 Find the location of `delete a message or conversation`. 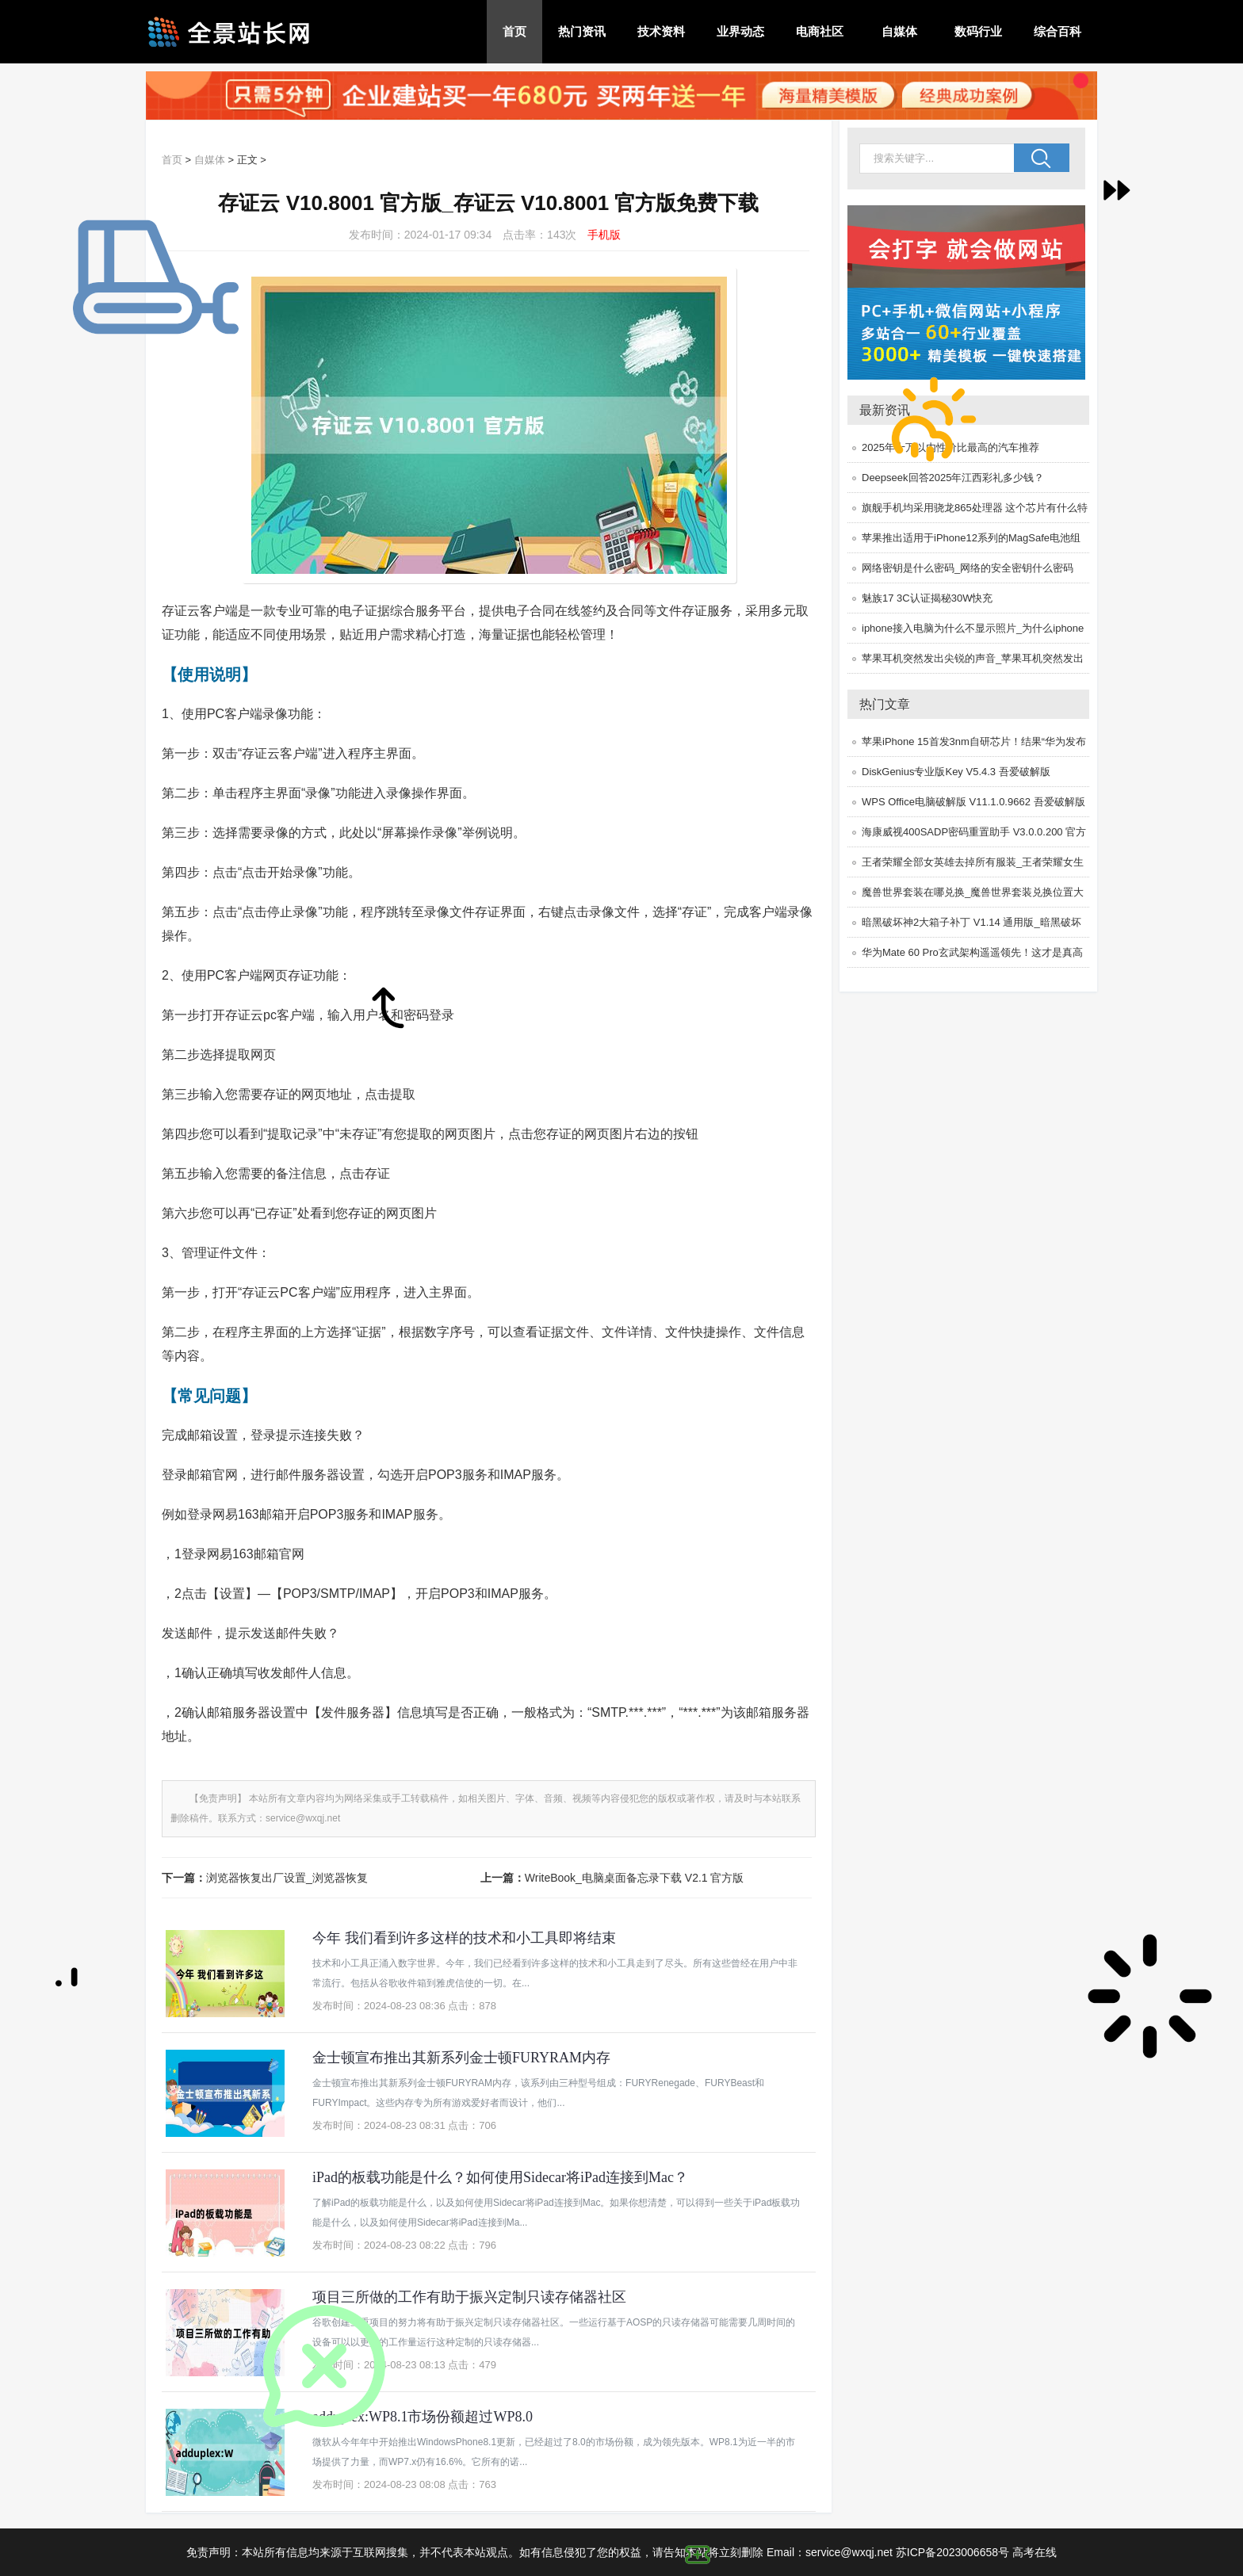

delete a message or conversation is located at coordinates (324, 2366).